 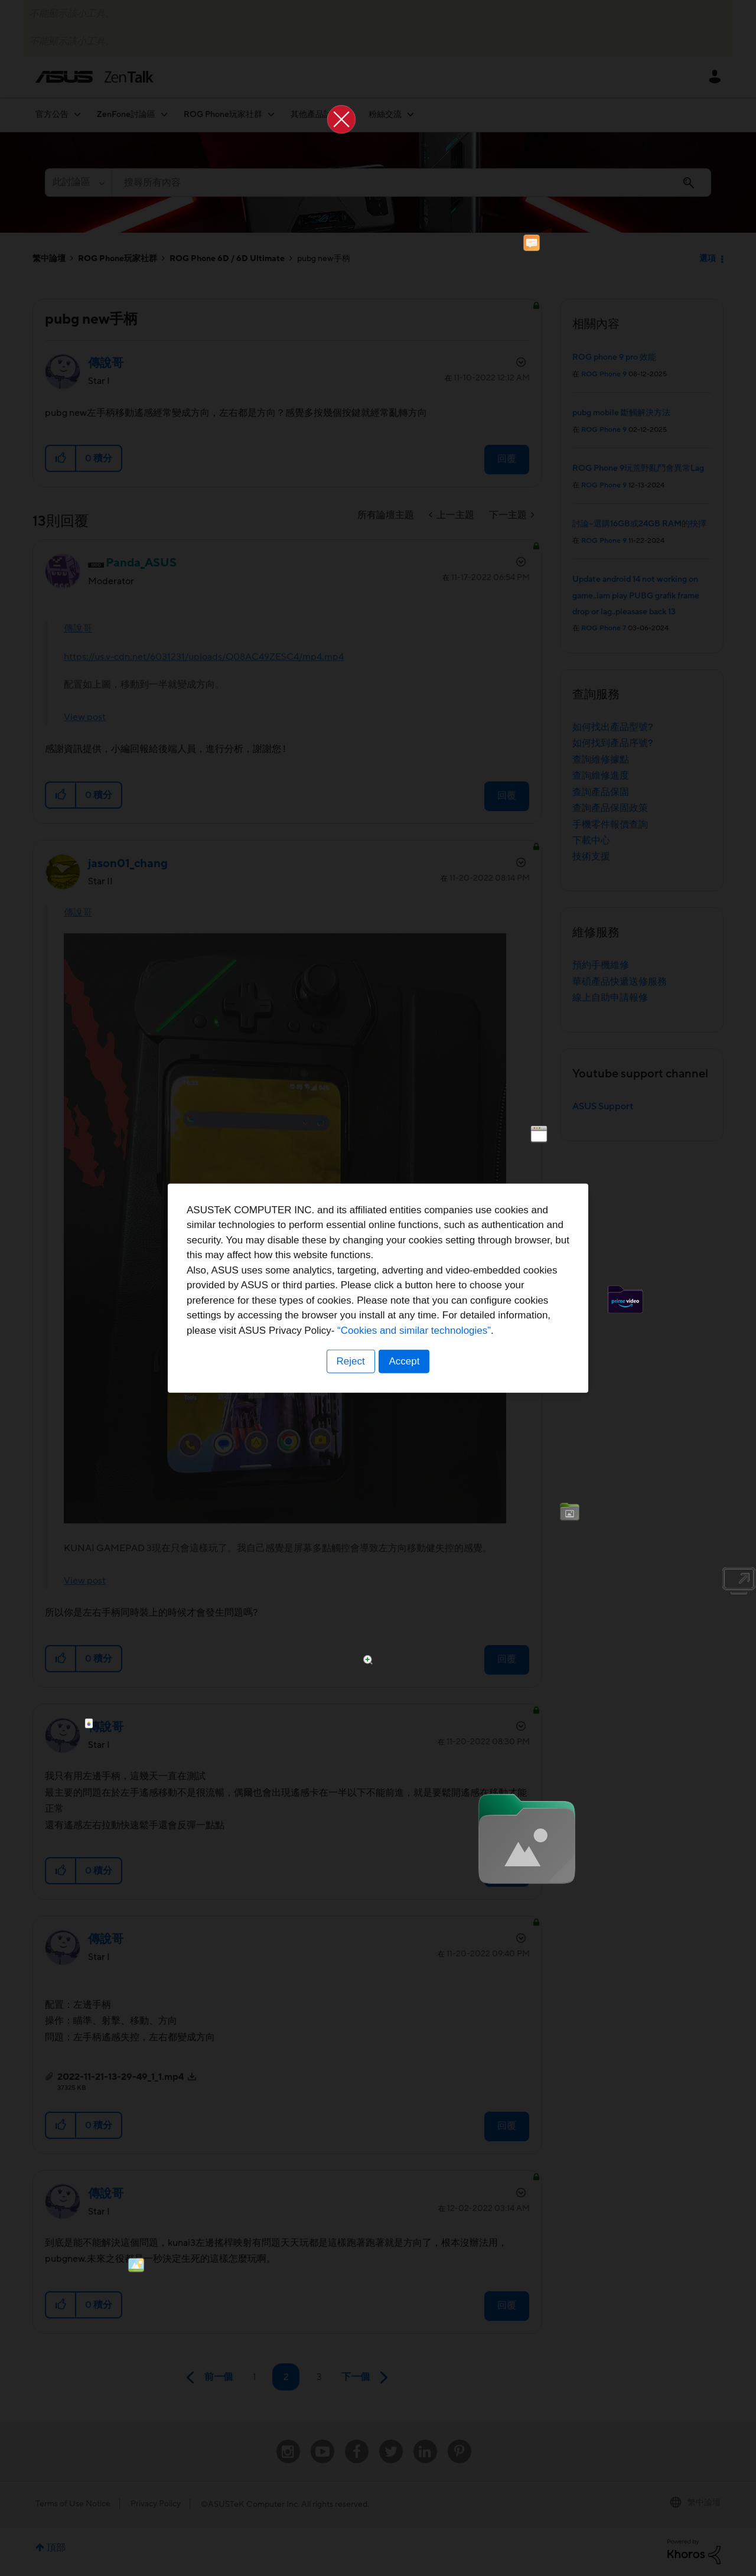 I want to click on zoom in on the current view, so click(x=368, y=1660).